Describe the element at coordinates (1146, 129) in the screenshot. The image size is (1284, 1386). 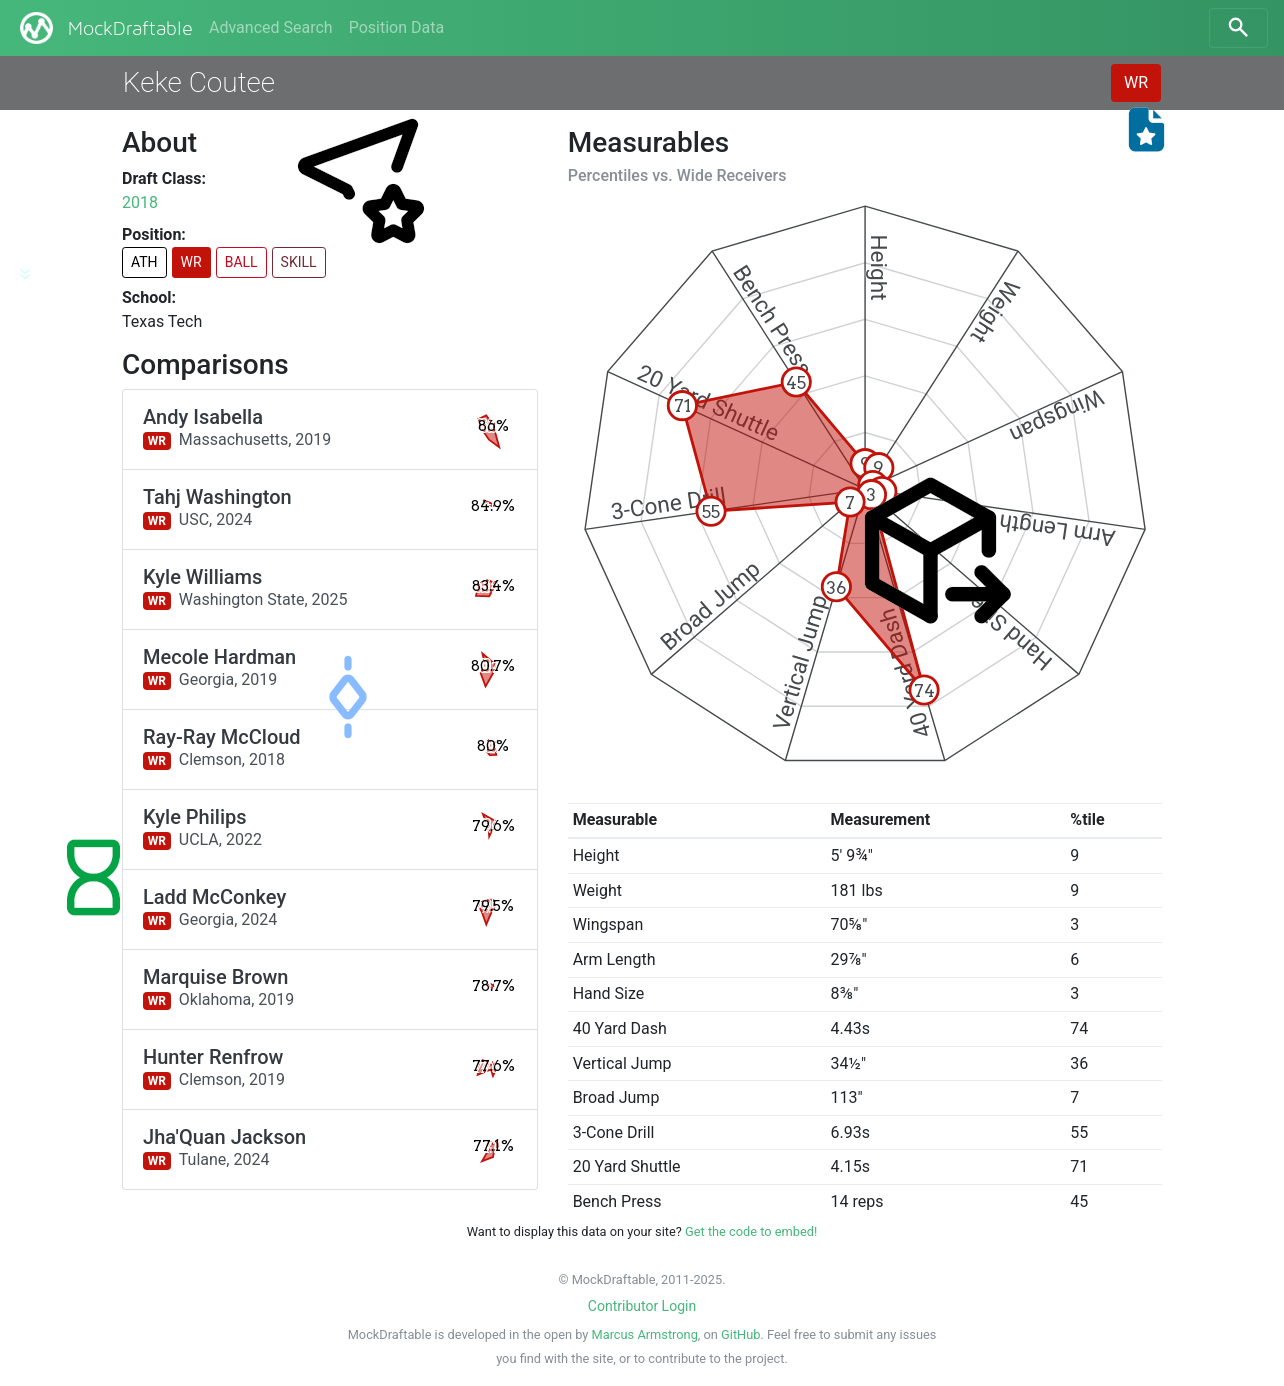
I see `view starred or favorite files` at that location.